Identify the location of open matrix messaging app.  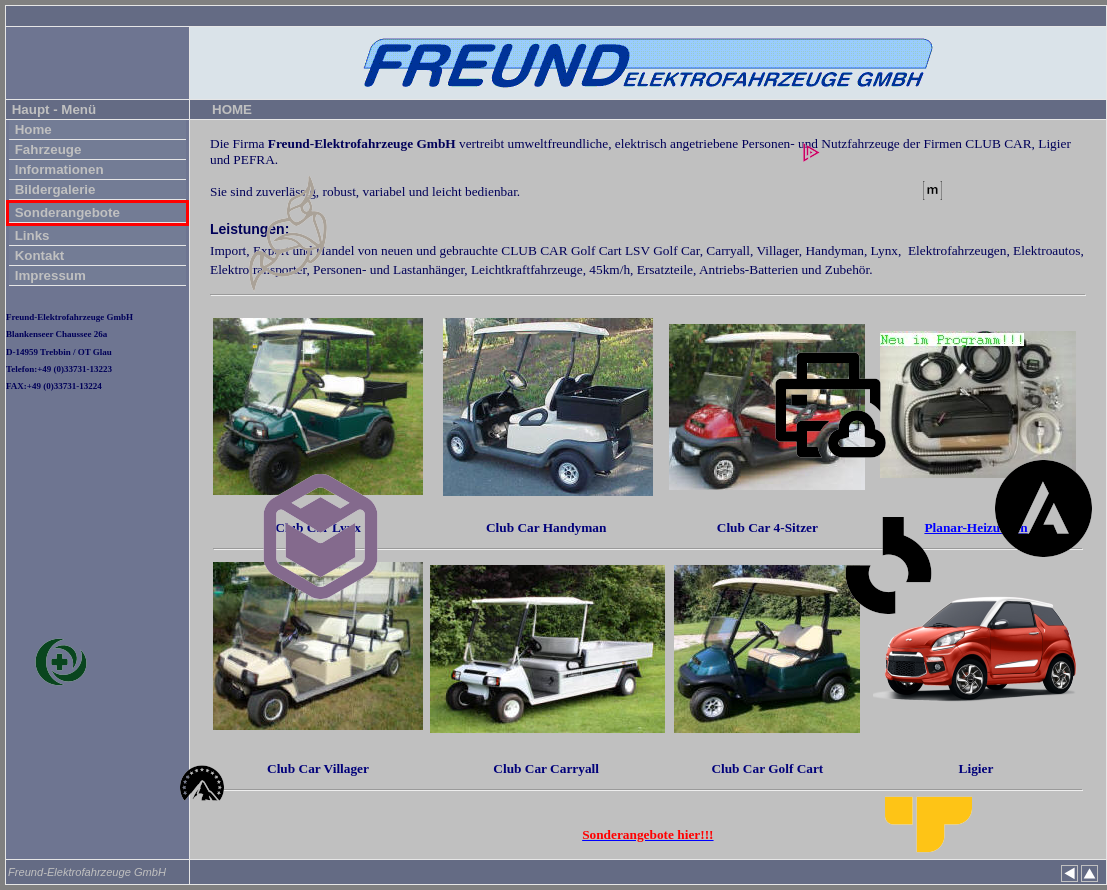
(932, 190).